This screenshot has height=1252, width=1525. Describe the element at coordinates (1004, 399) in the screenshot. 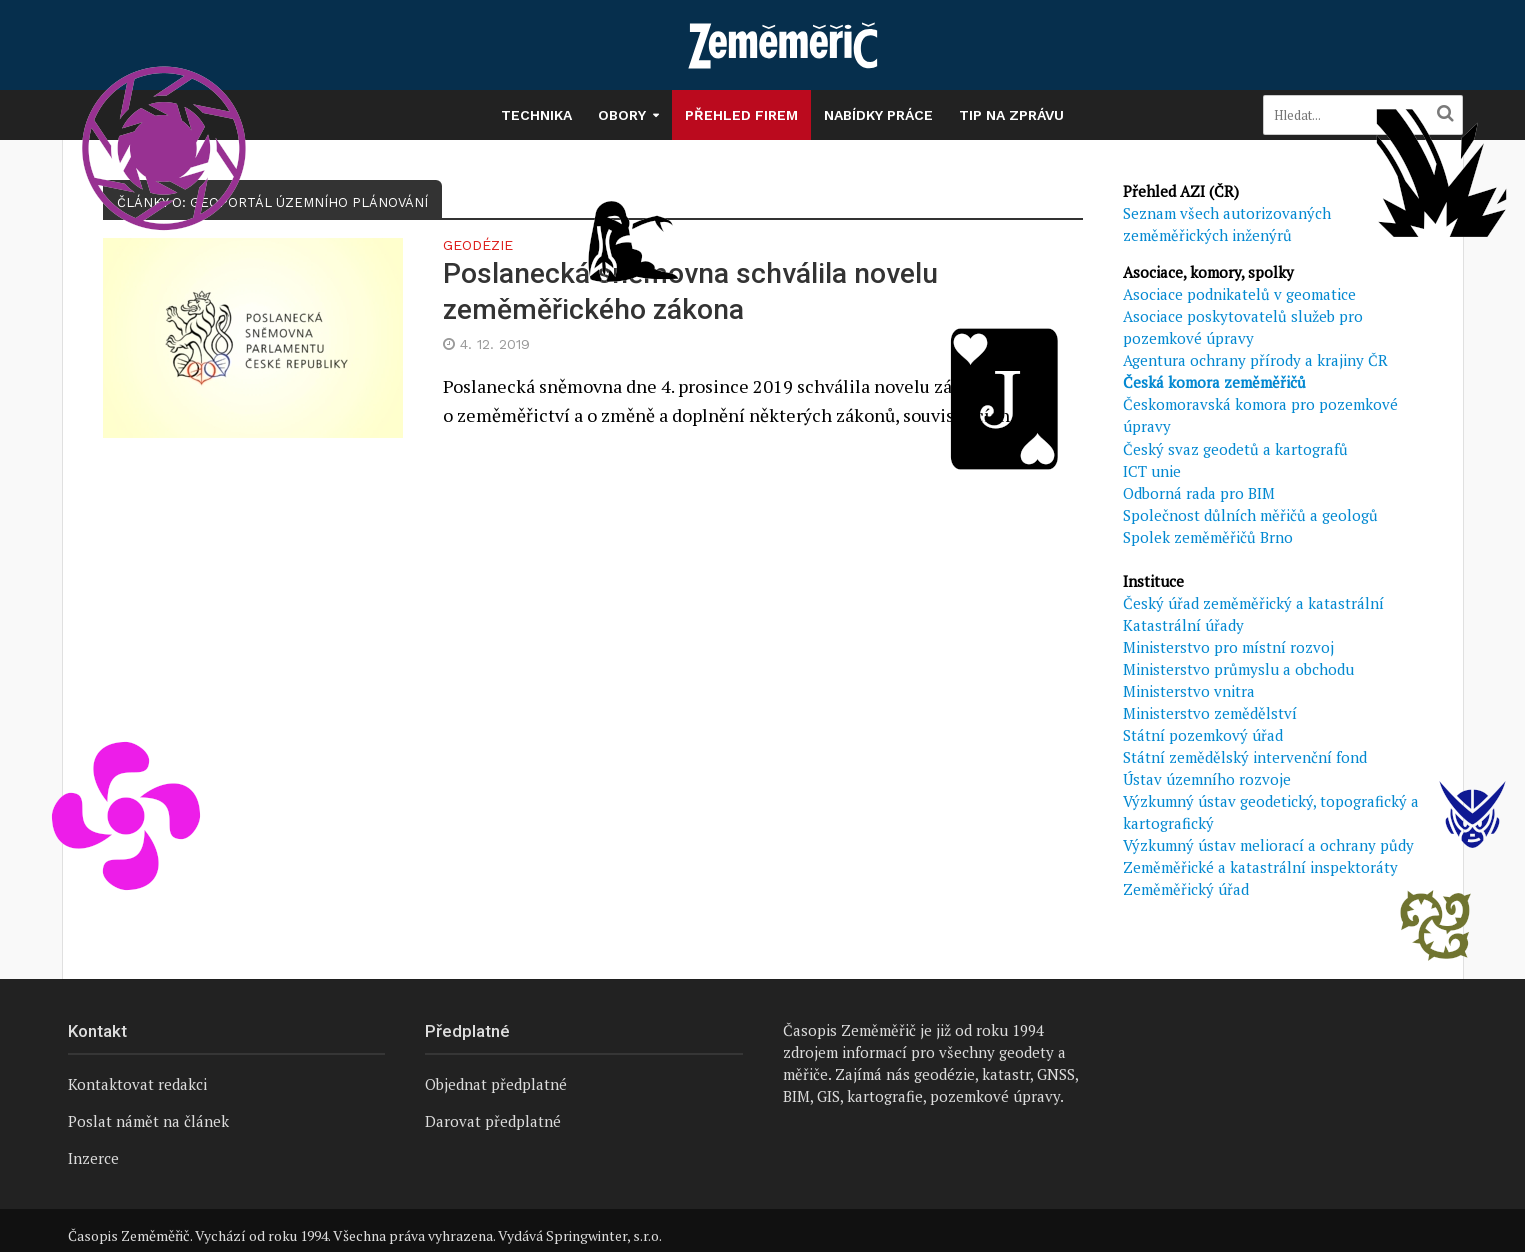

I see `jack of hearts playing card` at that location.